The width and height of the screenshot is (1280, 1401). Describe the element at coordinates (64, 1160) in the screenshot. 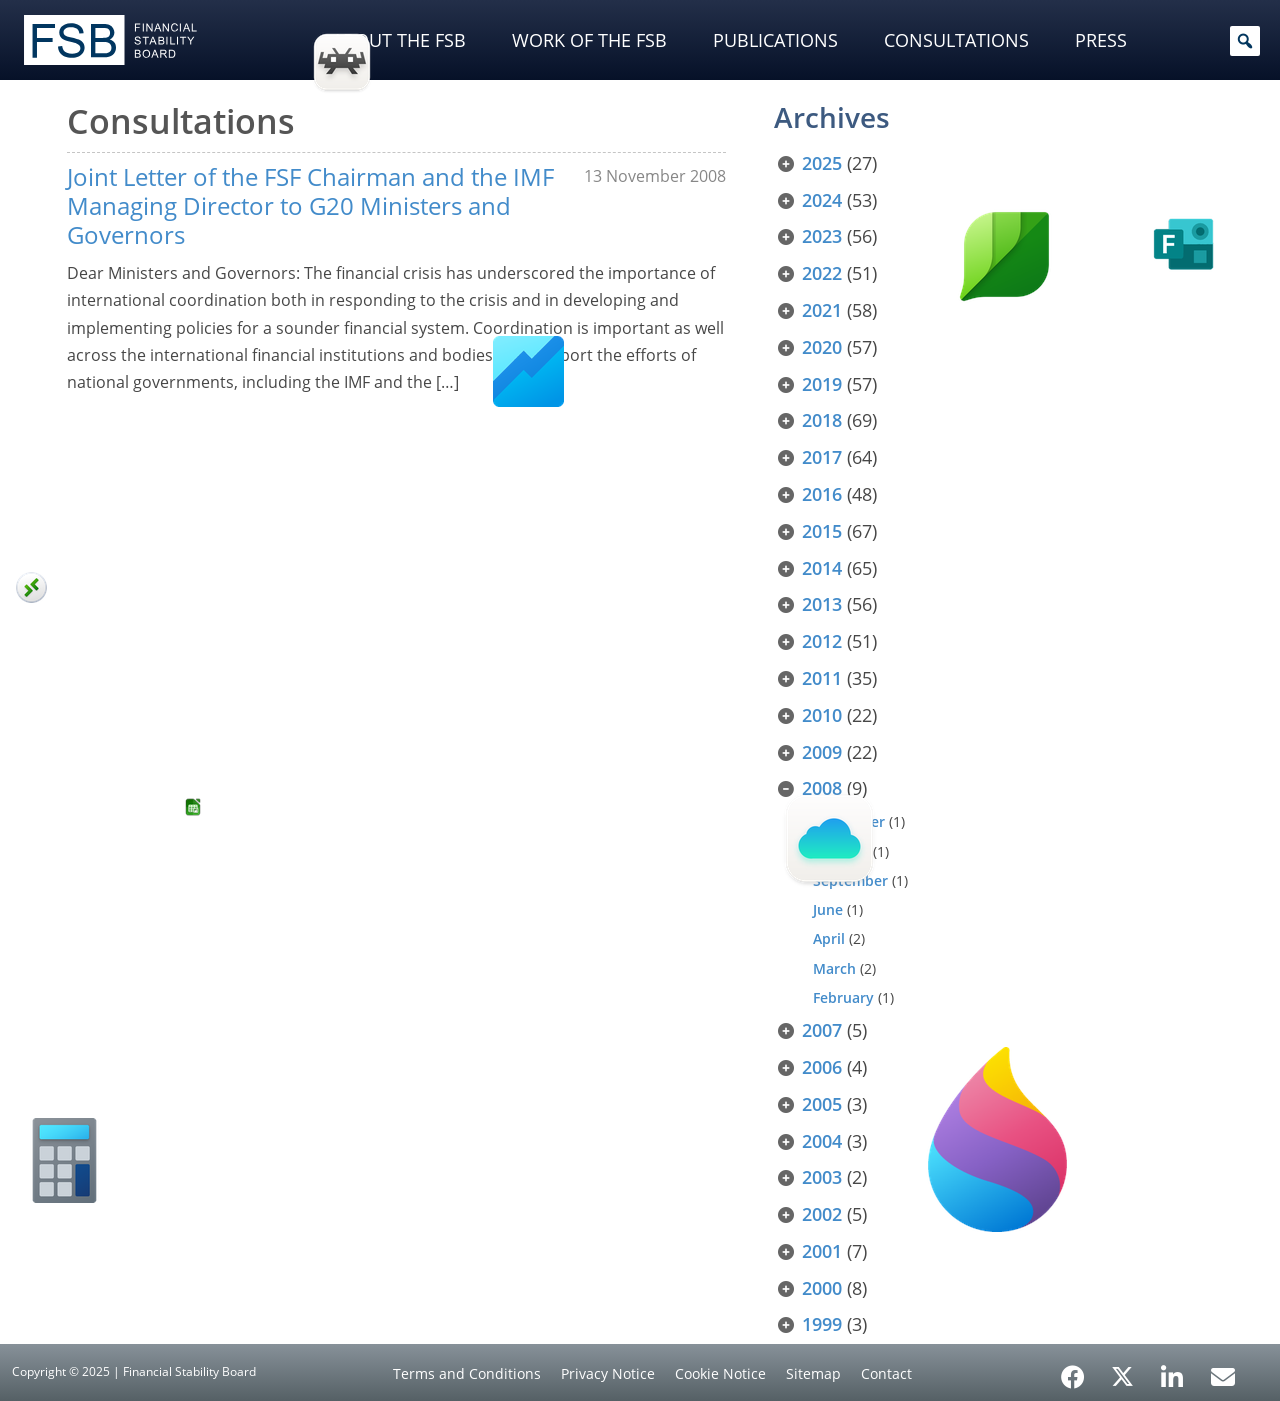

I see `open the calculator app` at that location.